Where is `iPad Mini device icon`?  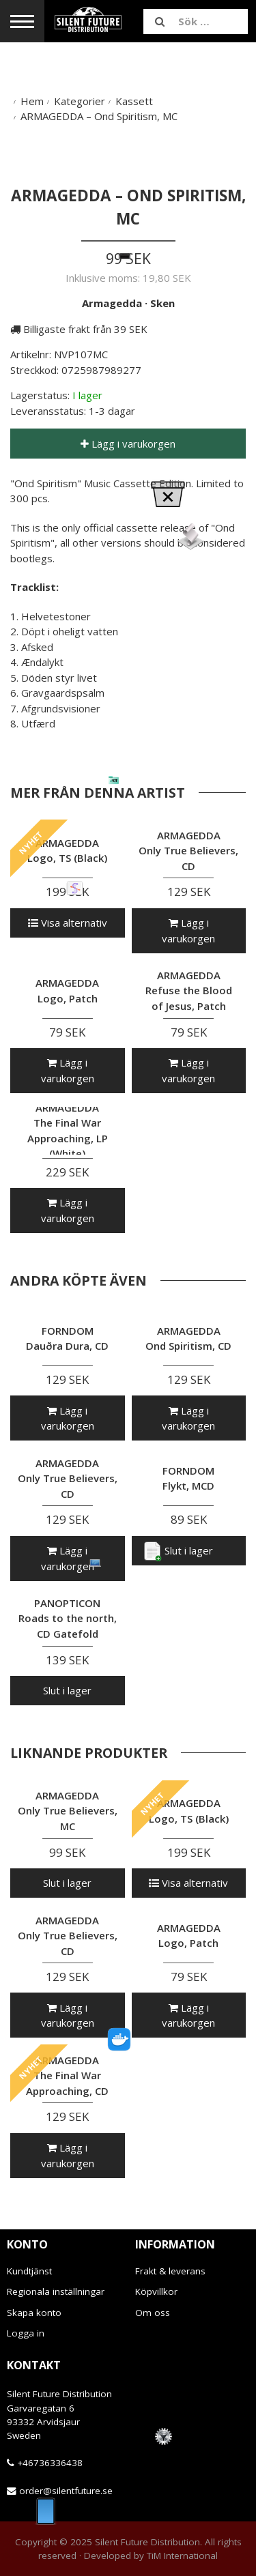
iPad Mini device icon is located at coordinates (46, 2508).